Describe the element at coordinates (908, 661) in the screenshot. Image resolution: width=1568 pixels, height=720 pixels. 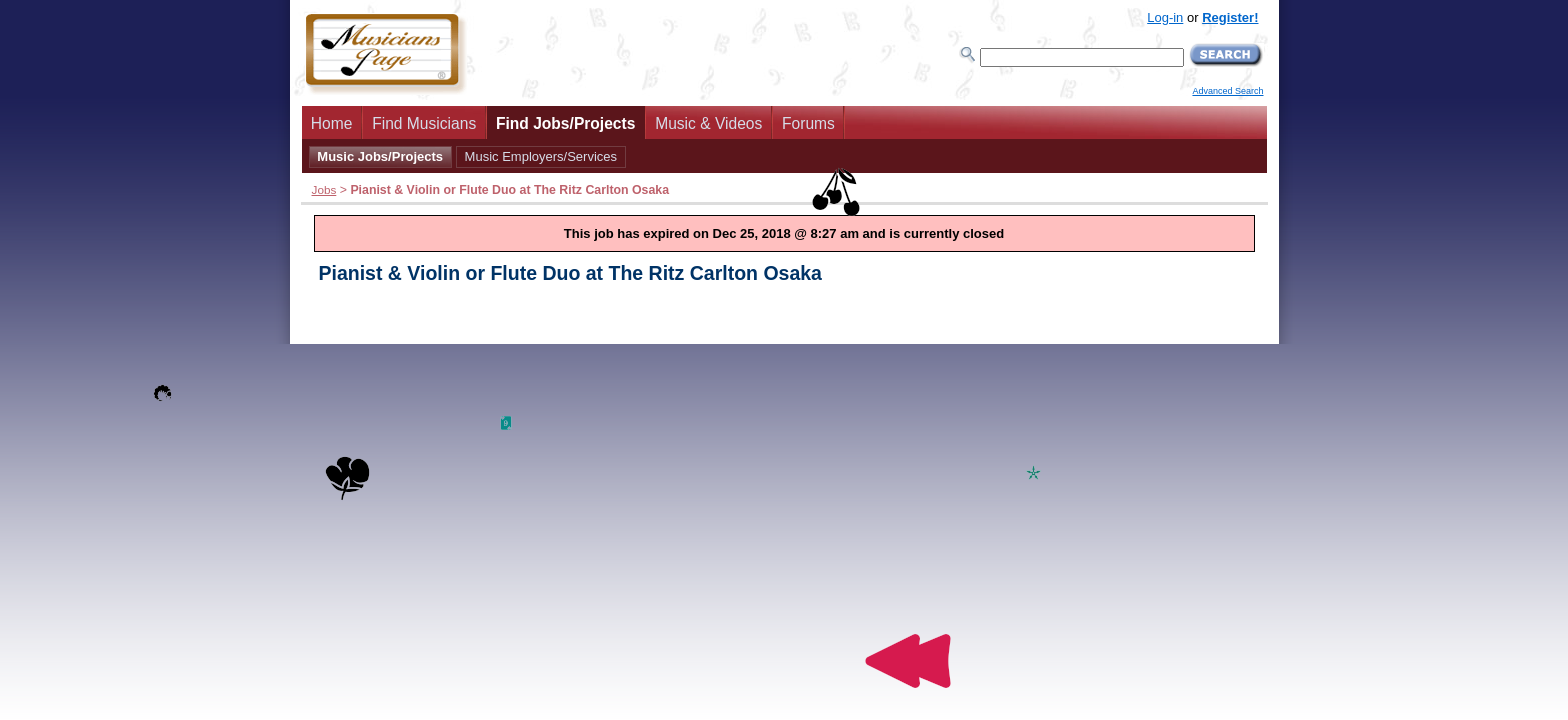
I see `rewind or skip backward in media playback` at that location.